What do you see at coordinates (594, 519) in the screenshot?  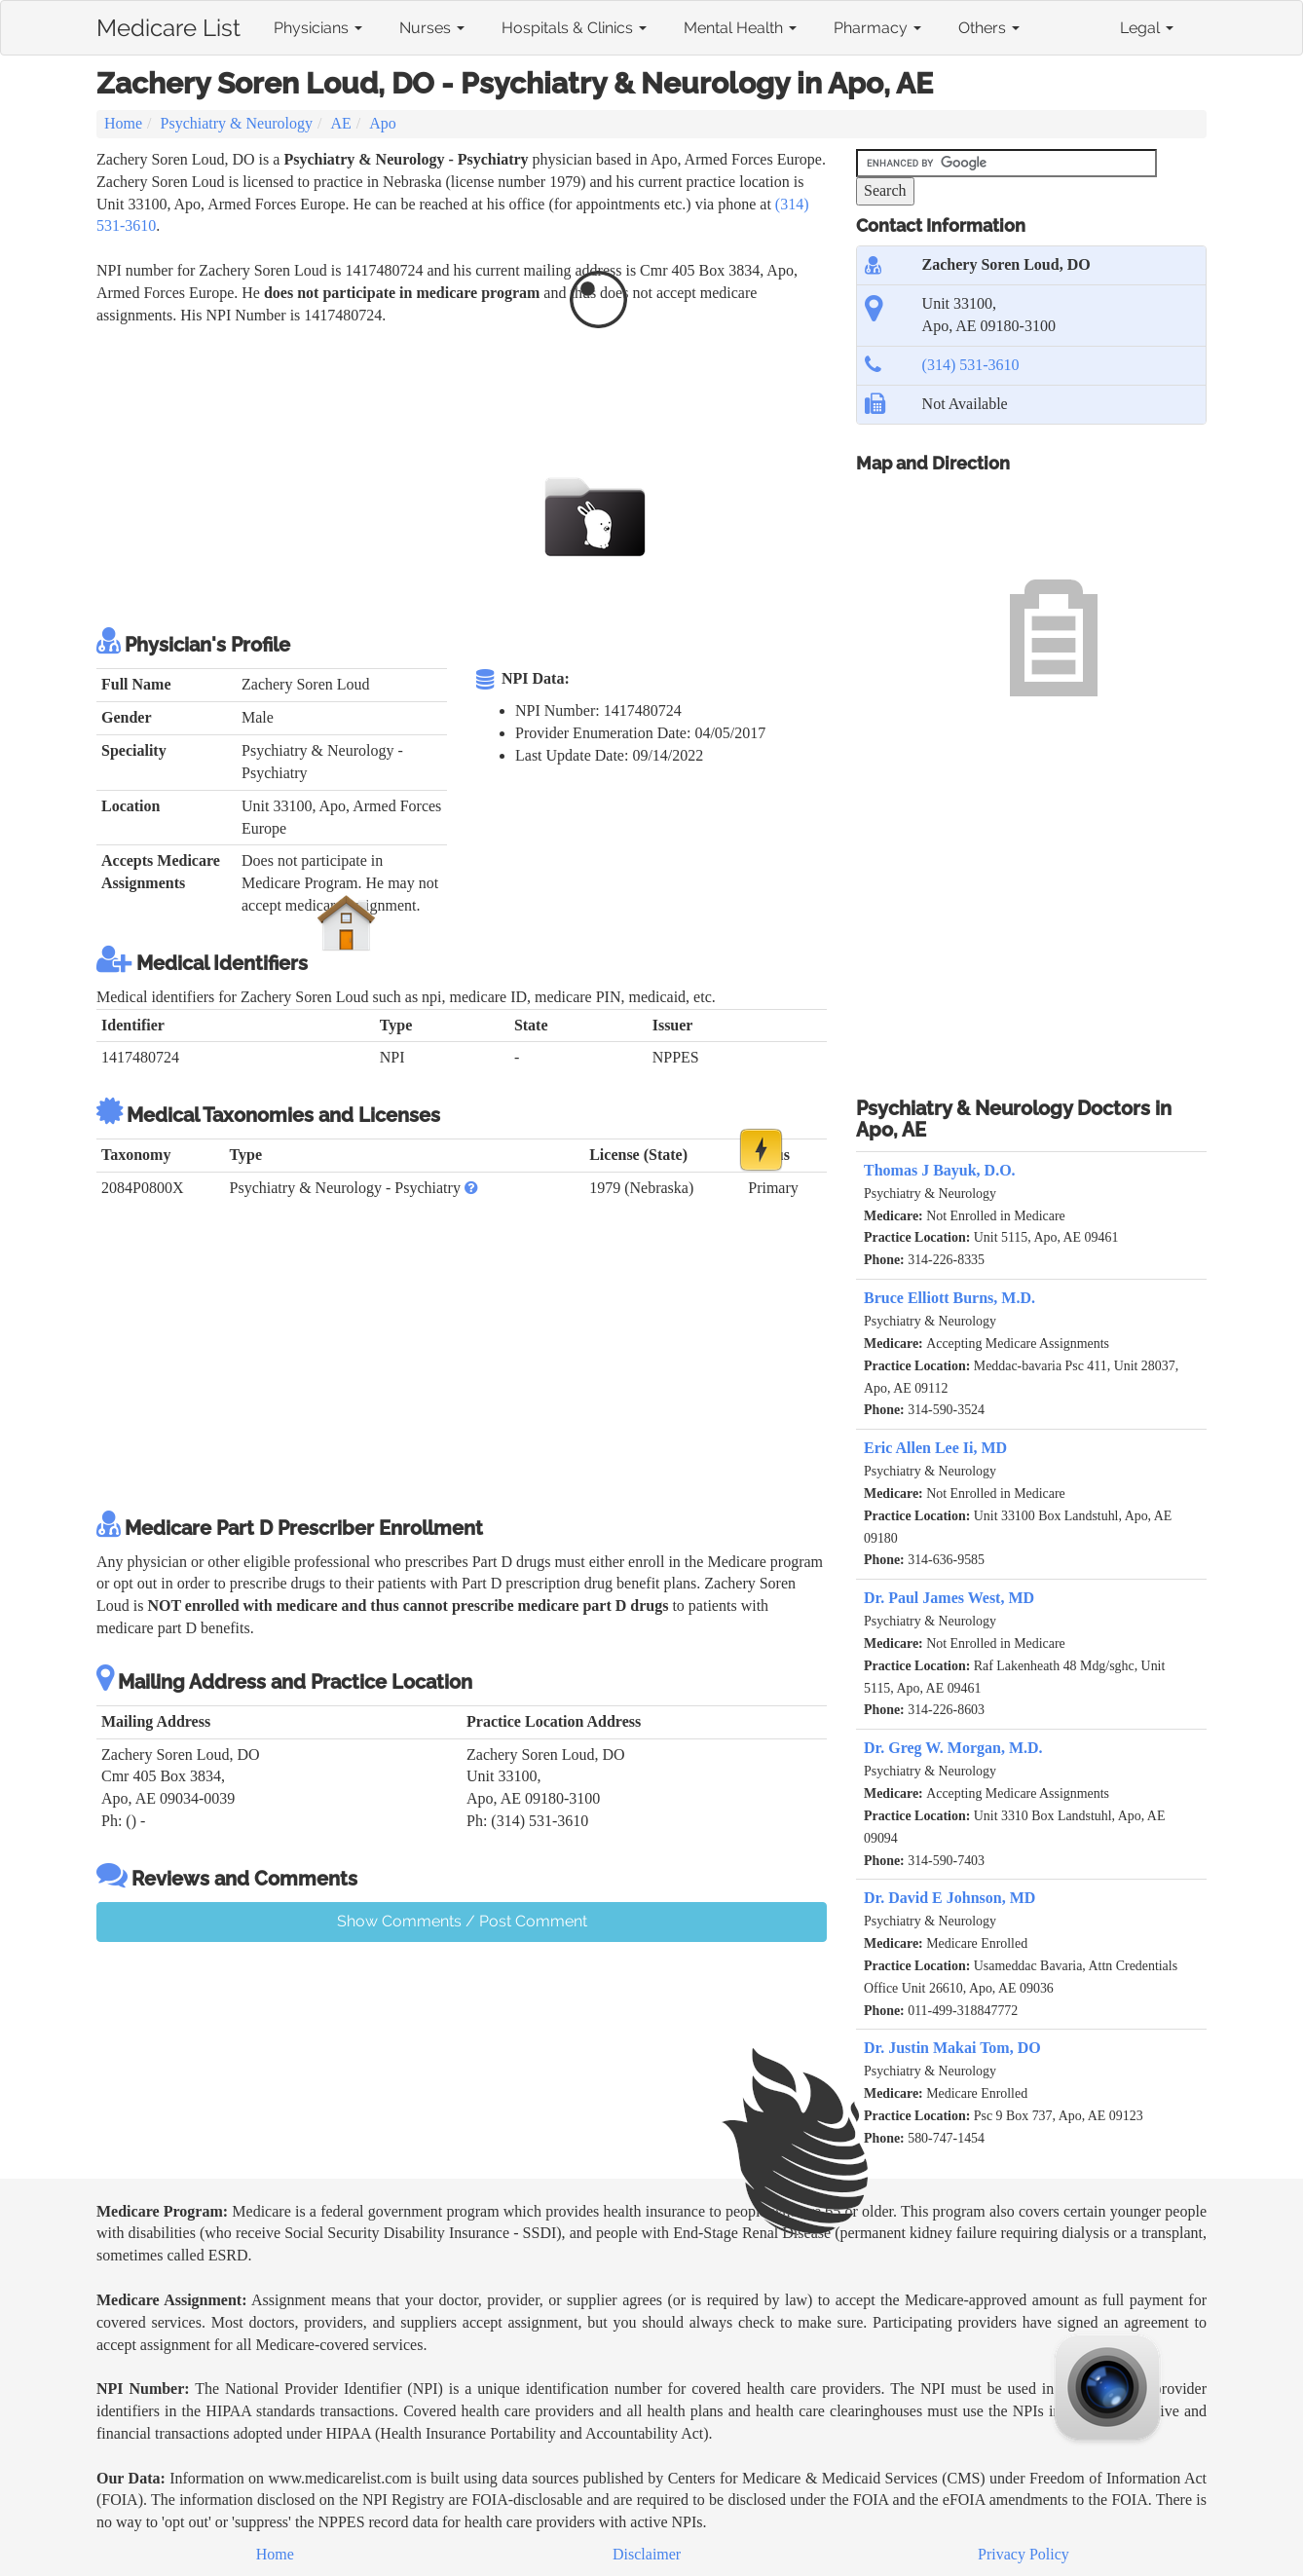 I see `folder containing Plan 9 operating system files` at bounding box center [594, 519].